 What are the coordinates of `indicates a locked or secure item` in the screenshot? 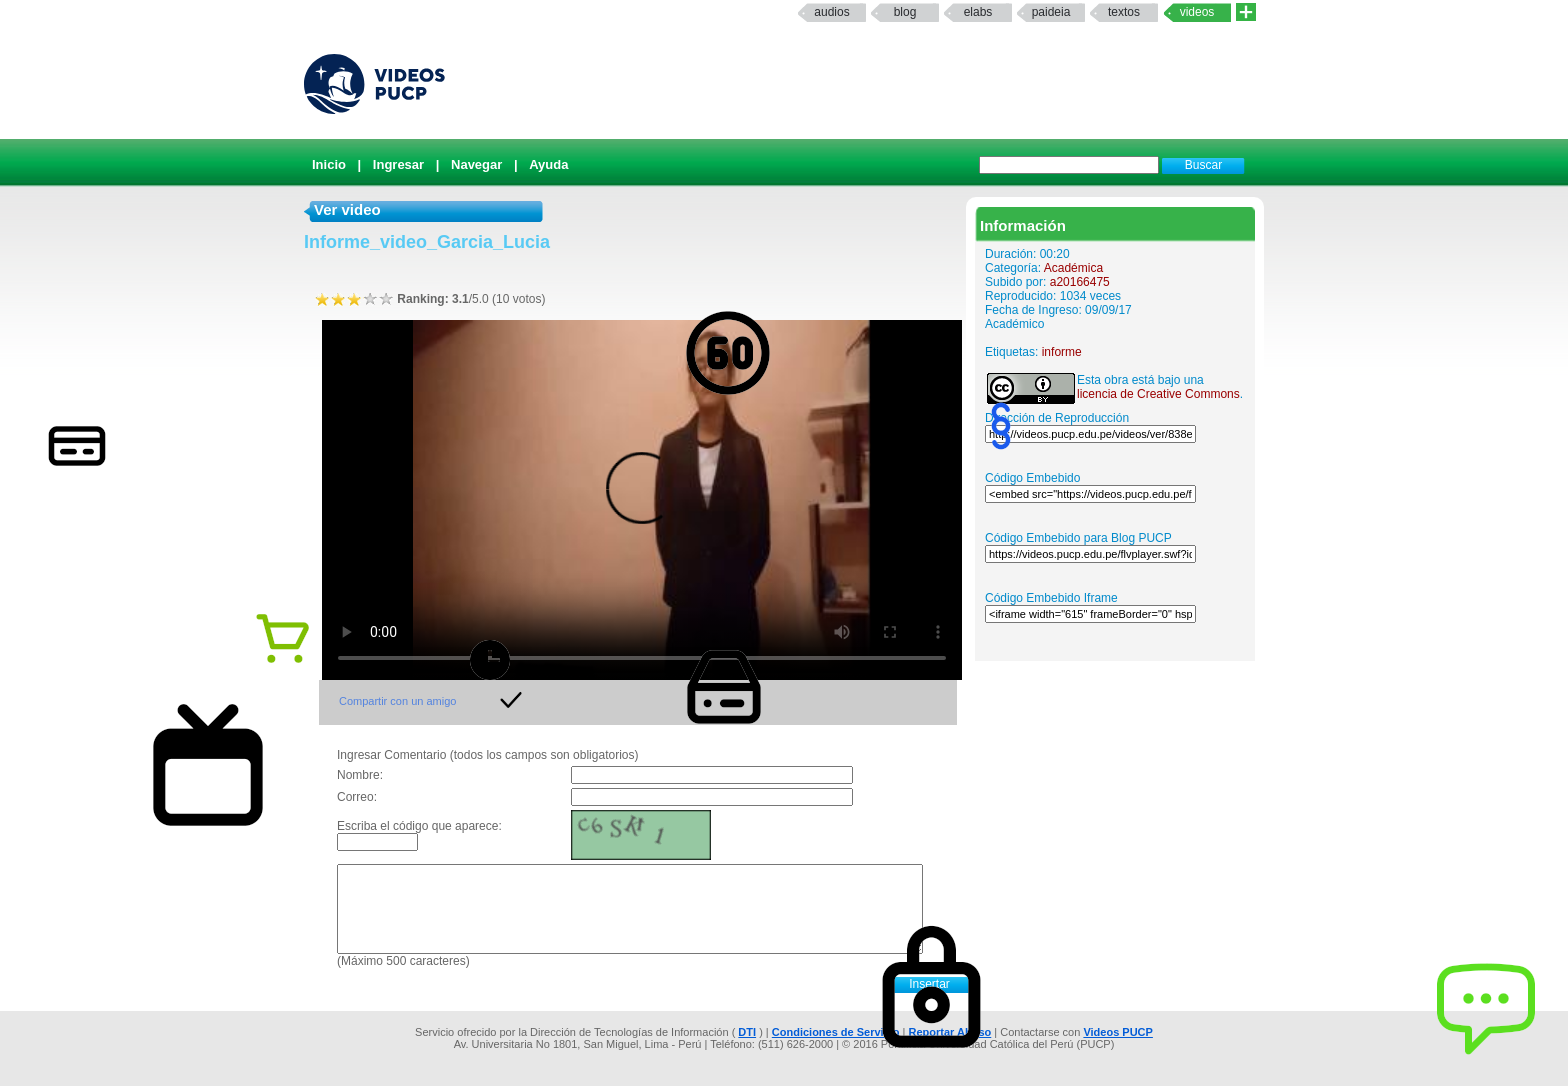 It's located at (931, 986).